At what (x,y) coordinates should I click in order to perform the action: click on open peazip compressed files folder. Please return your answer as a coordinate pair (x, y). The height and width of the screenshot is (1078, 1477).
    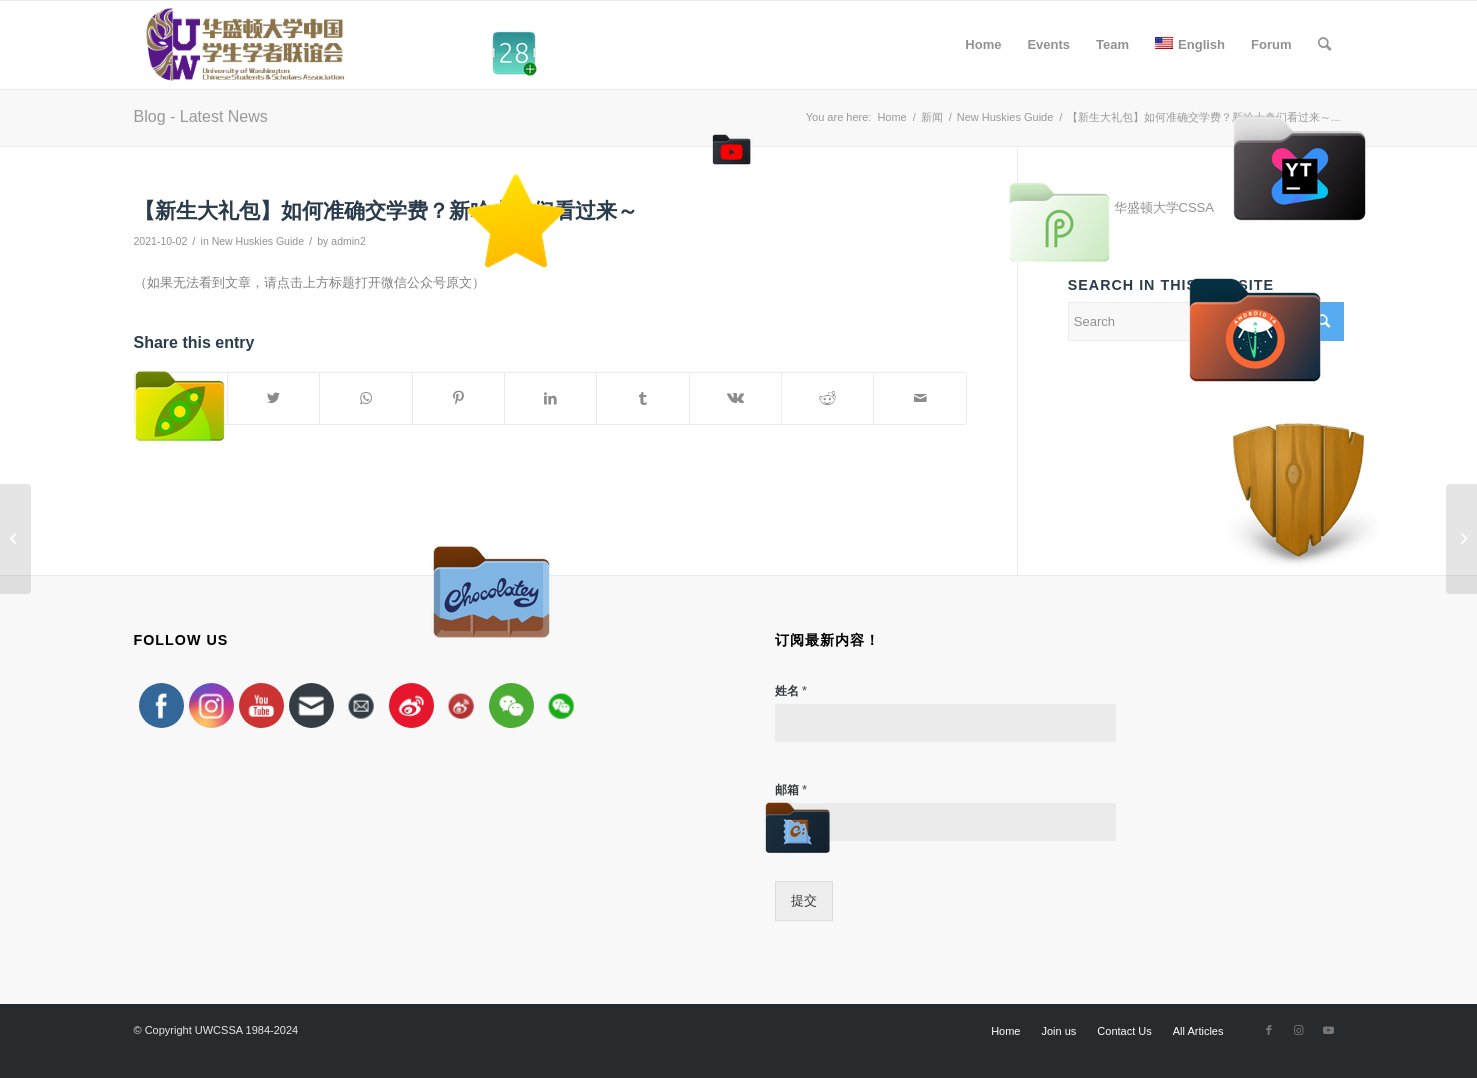
    Looking at the image, I should click on (179, 408).